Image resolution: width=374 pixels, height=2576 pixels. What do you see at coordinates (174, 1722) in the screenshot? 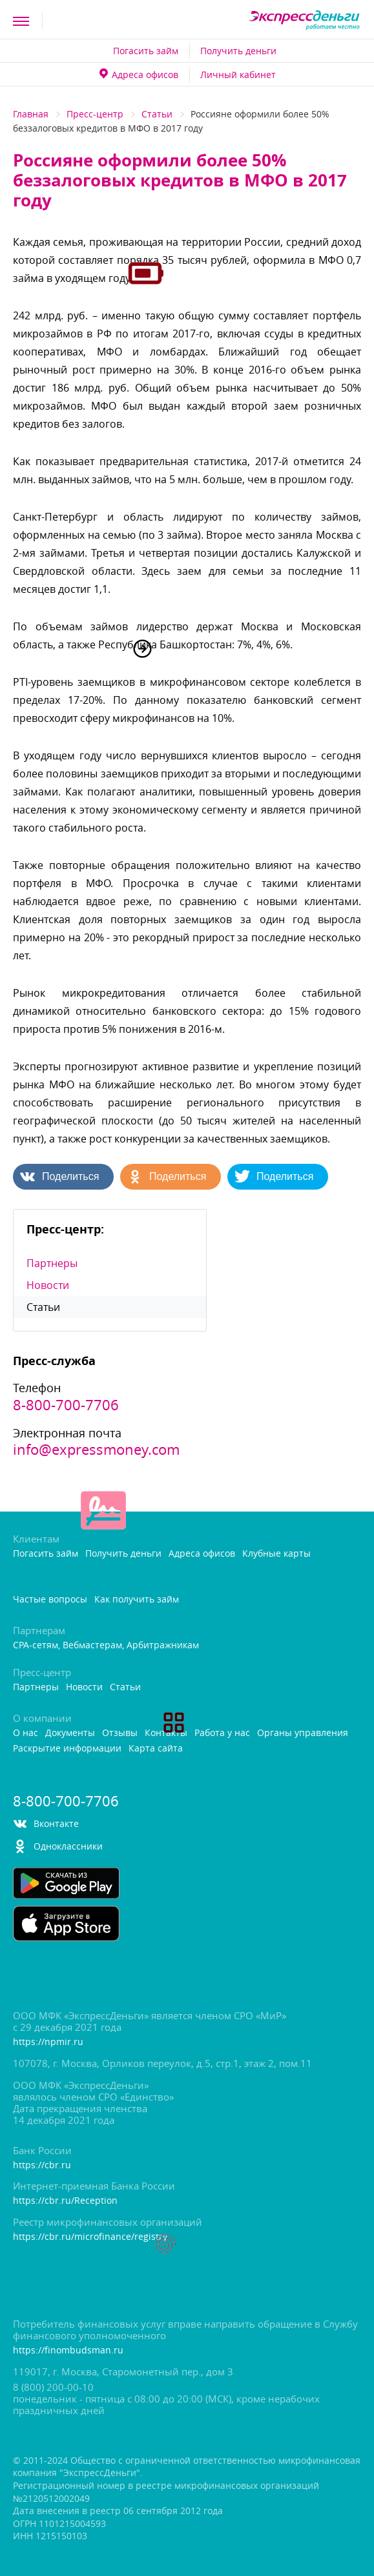
I see `open app grid or launcher` at bounding box center [174, 1722].